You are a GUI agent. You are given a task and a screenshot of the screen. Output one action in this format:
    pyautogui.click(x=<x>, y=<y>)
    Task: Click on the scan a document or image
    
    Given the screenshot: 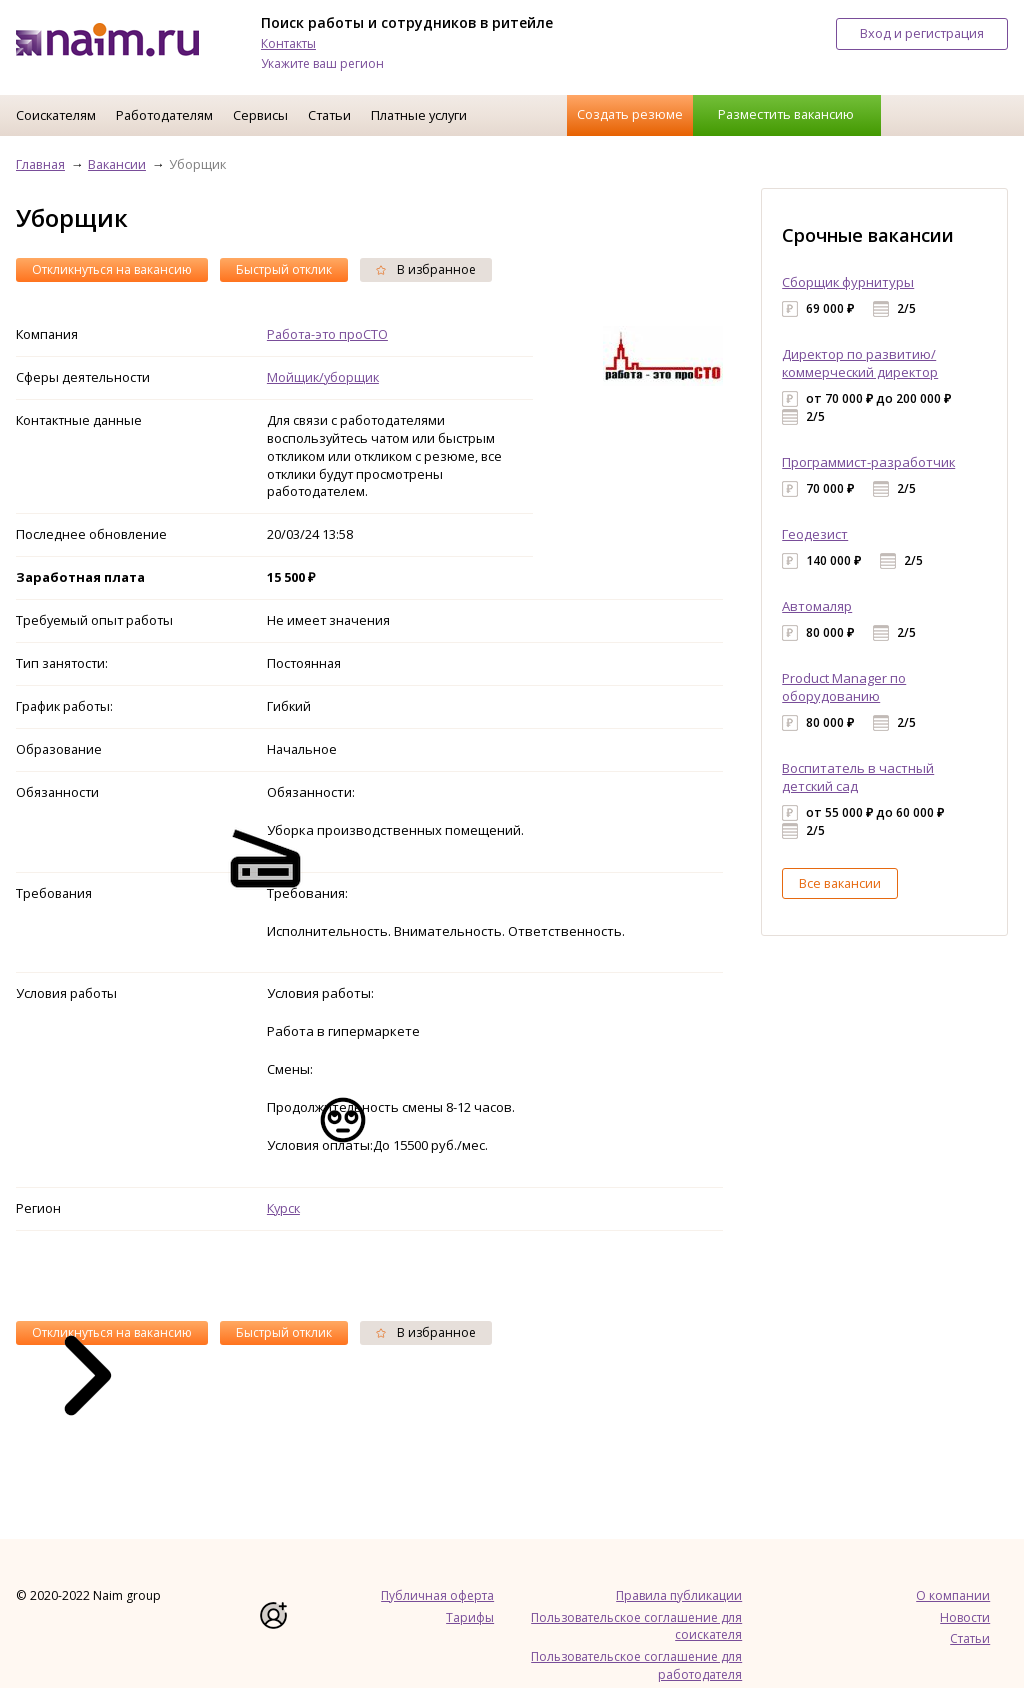 What is the action you would take?
    pyautogui.click(x=265, y=856)
    